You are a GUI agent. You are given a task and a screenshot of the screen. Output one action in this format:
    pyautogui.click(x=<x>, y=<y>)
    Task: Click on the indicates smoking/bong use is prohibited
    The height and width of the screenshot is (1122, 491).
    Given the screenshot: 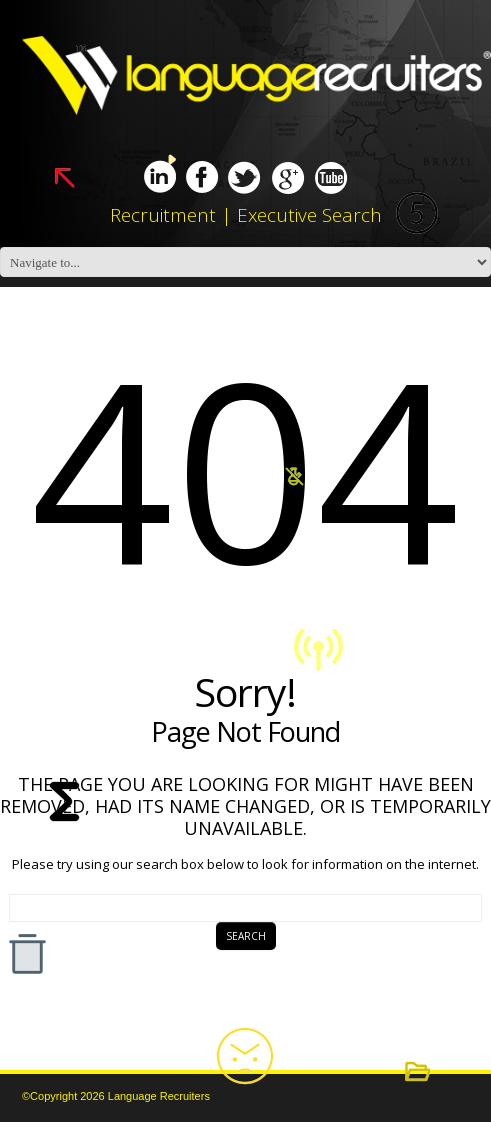 What is the action you would take?
    pyautogui.click(x=294, y=476)
    